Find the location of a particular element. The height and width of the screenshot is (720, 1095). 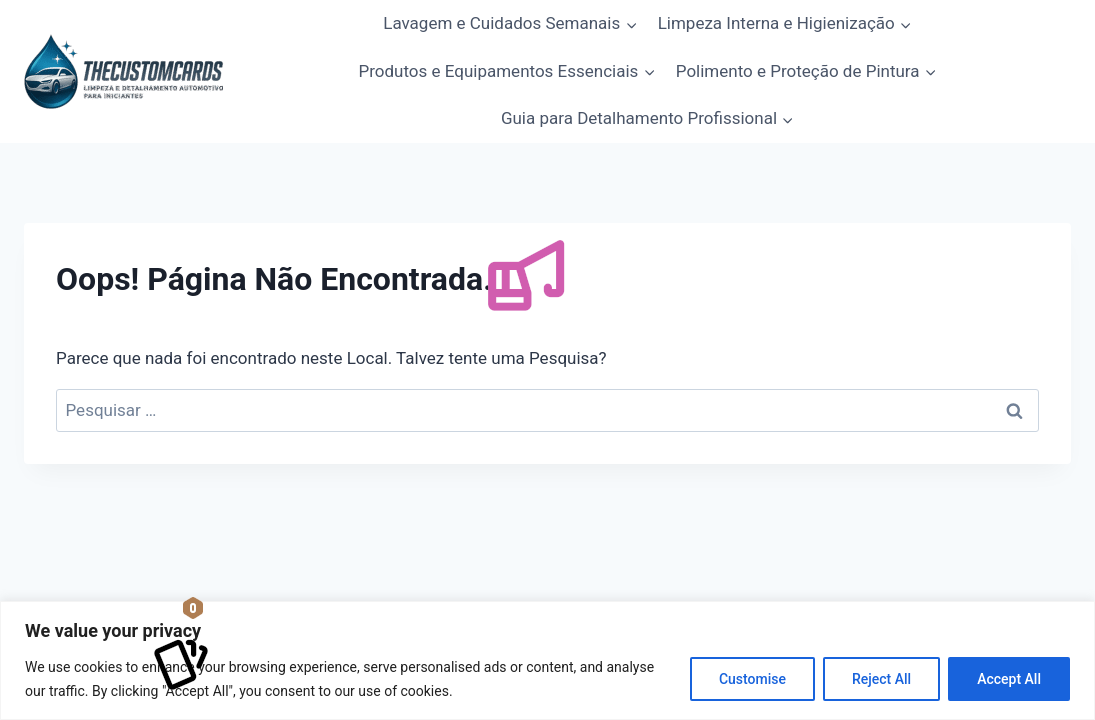

indicates zero items or empty count is located at coordinates (193, 608).